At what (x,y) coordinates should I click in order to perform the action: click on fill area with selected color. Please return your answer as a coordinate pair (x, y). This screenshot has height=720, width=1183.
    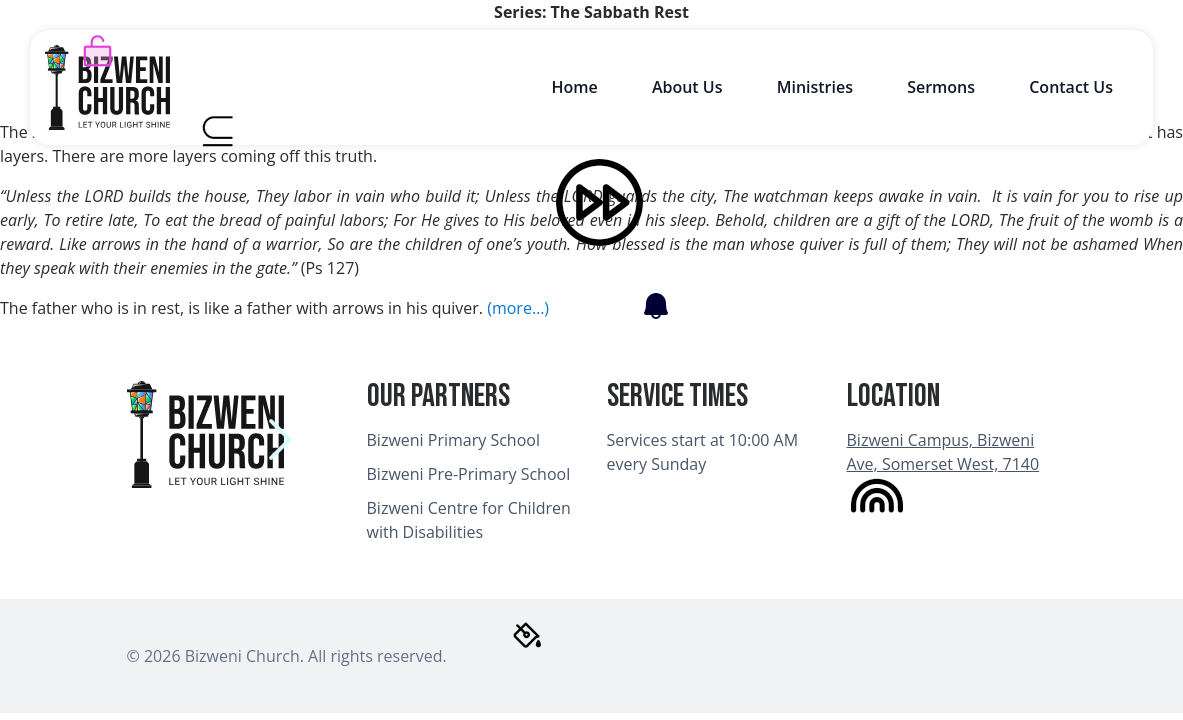
    Looking at the image, I should click on (527, 636).